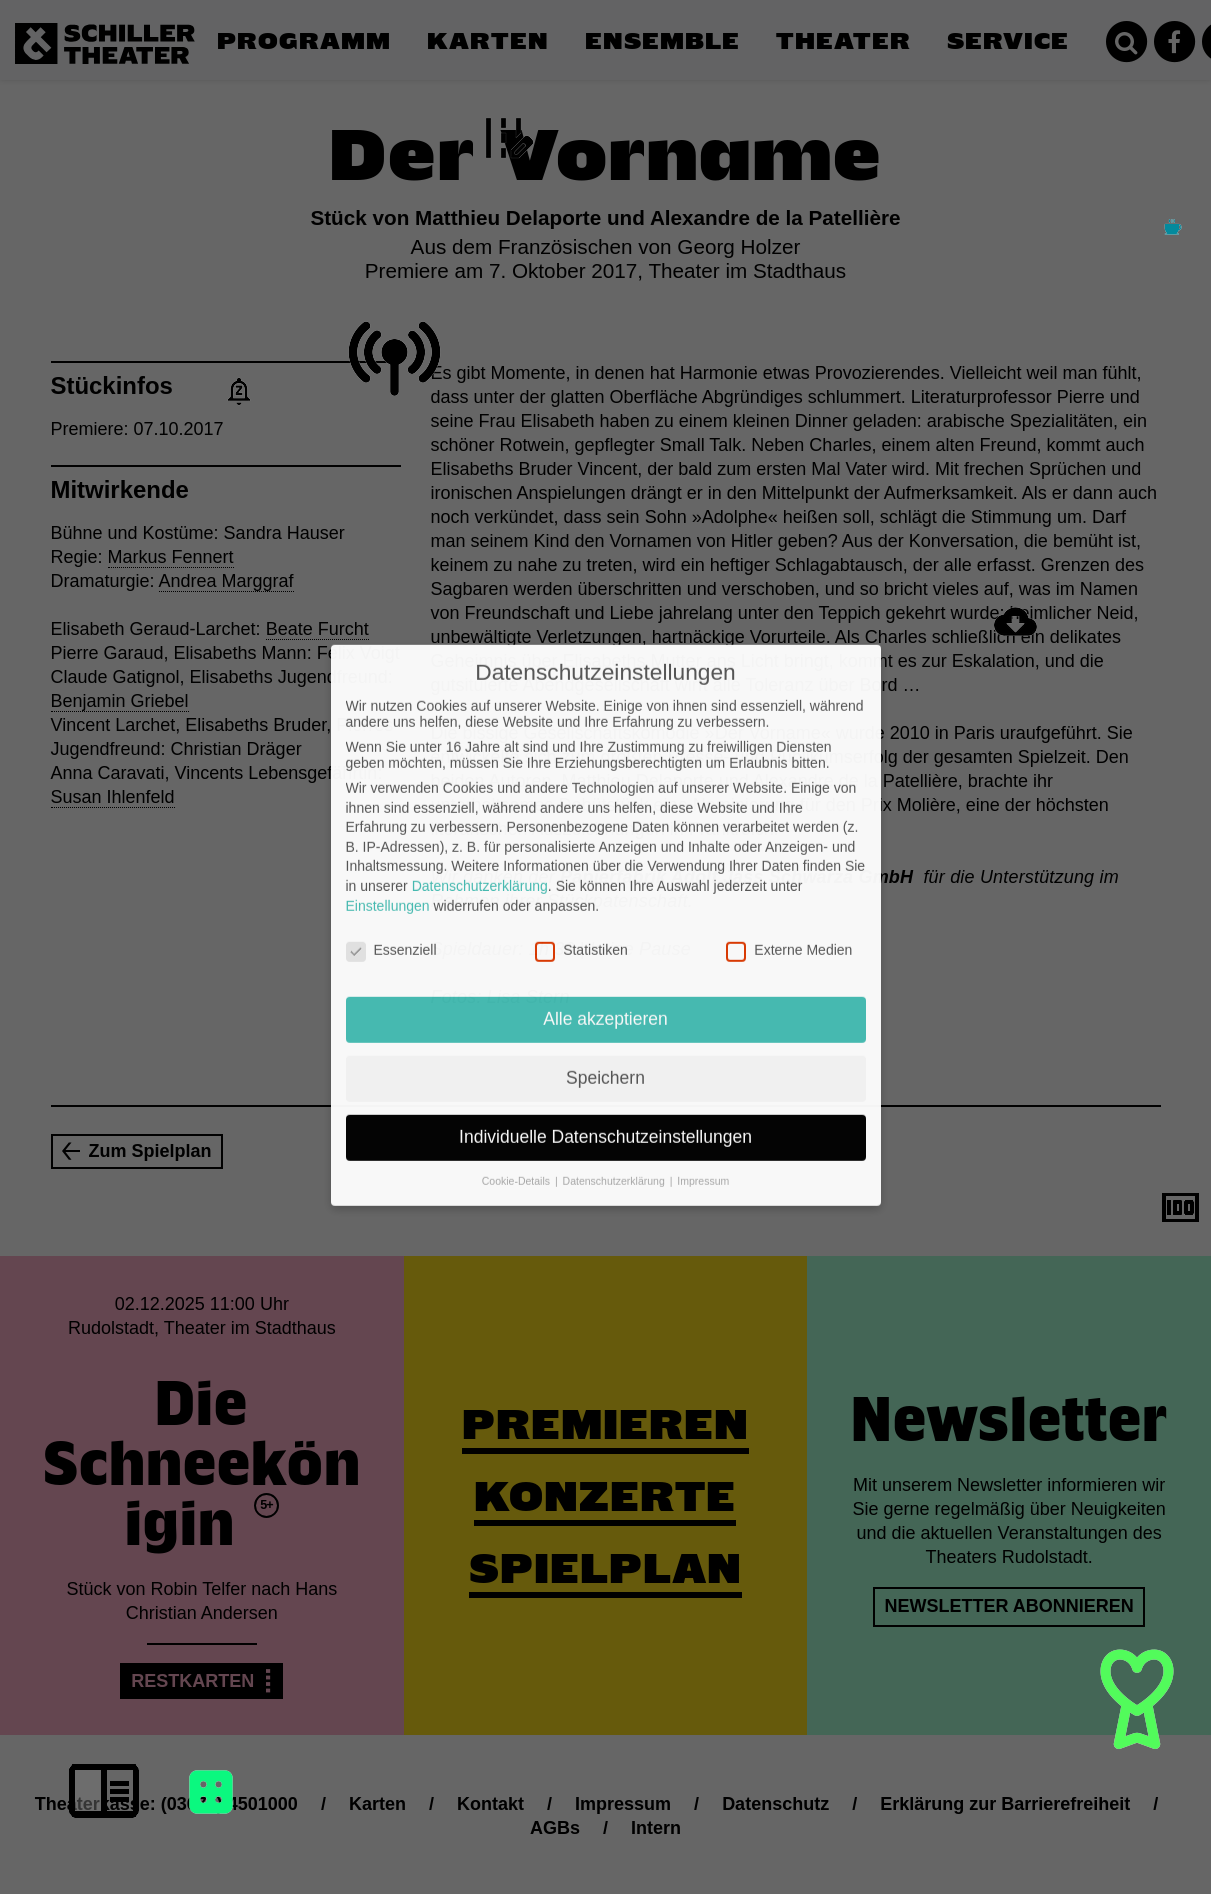 Image resolution: width=1211 pixels, height=1894 pixels. I want to click on randomize or shuffle content, so click(211, 1792).